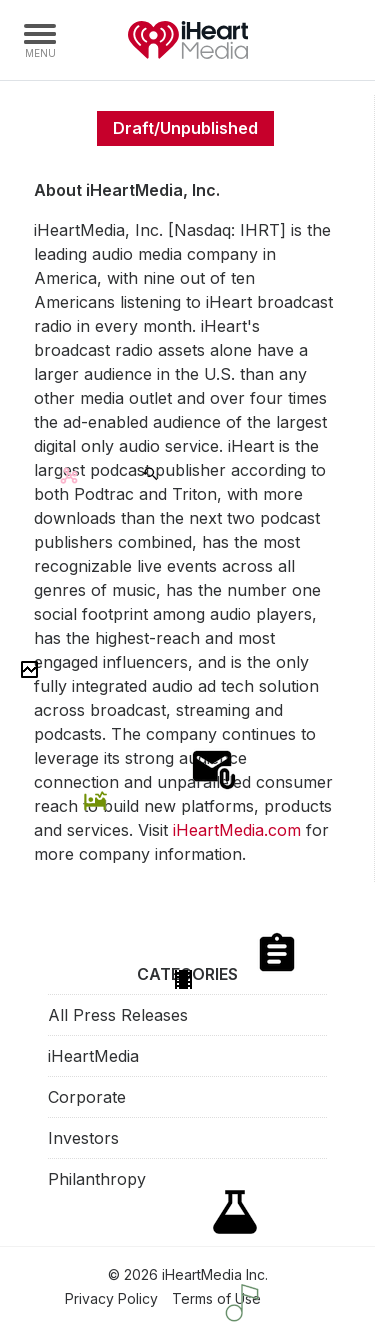 The height and width of the screenshot is (1327, 375). I want to click on indicates an image failed to load, so click(29, 669).